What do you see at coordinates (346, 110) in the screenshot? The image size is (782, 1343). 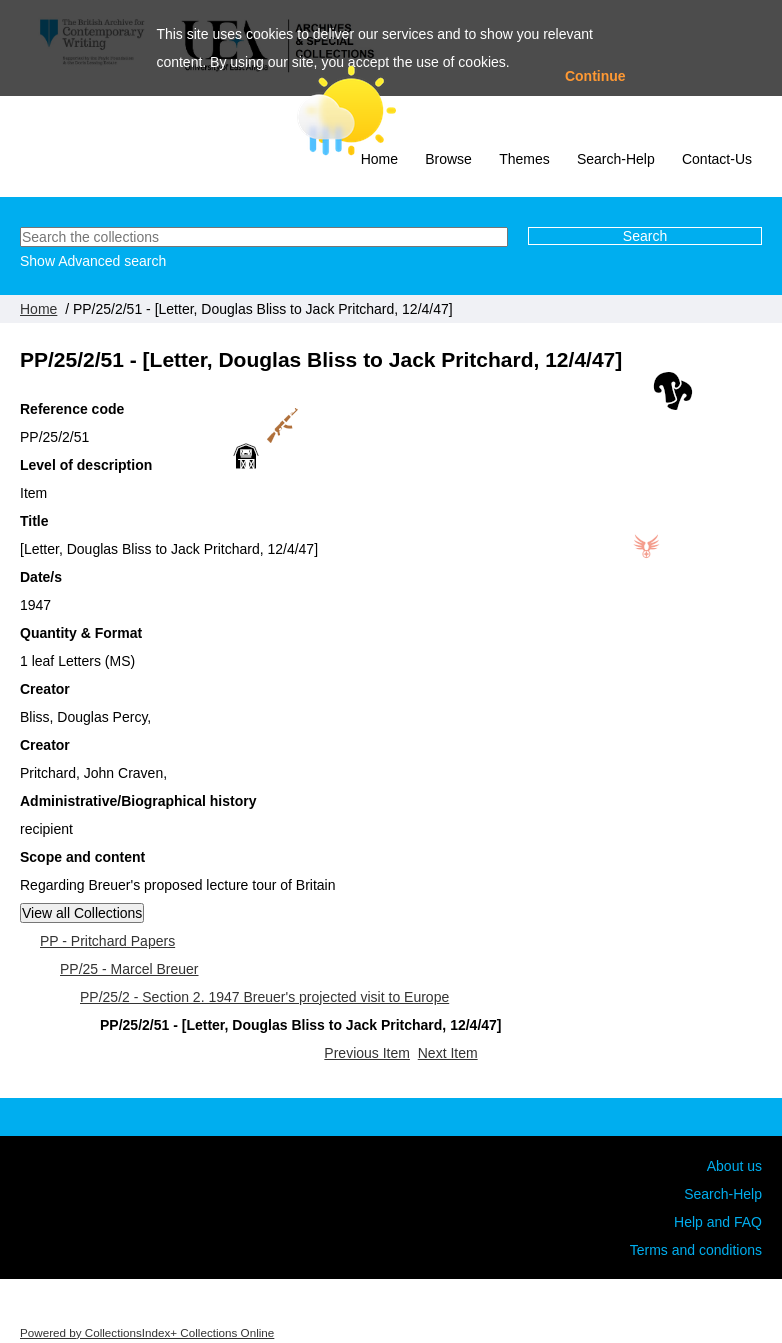 I see `indicates rainy weather with daytime sun breaks` at bounding box center [346, 110].